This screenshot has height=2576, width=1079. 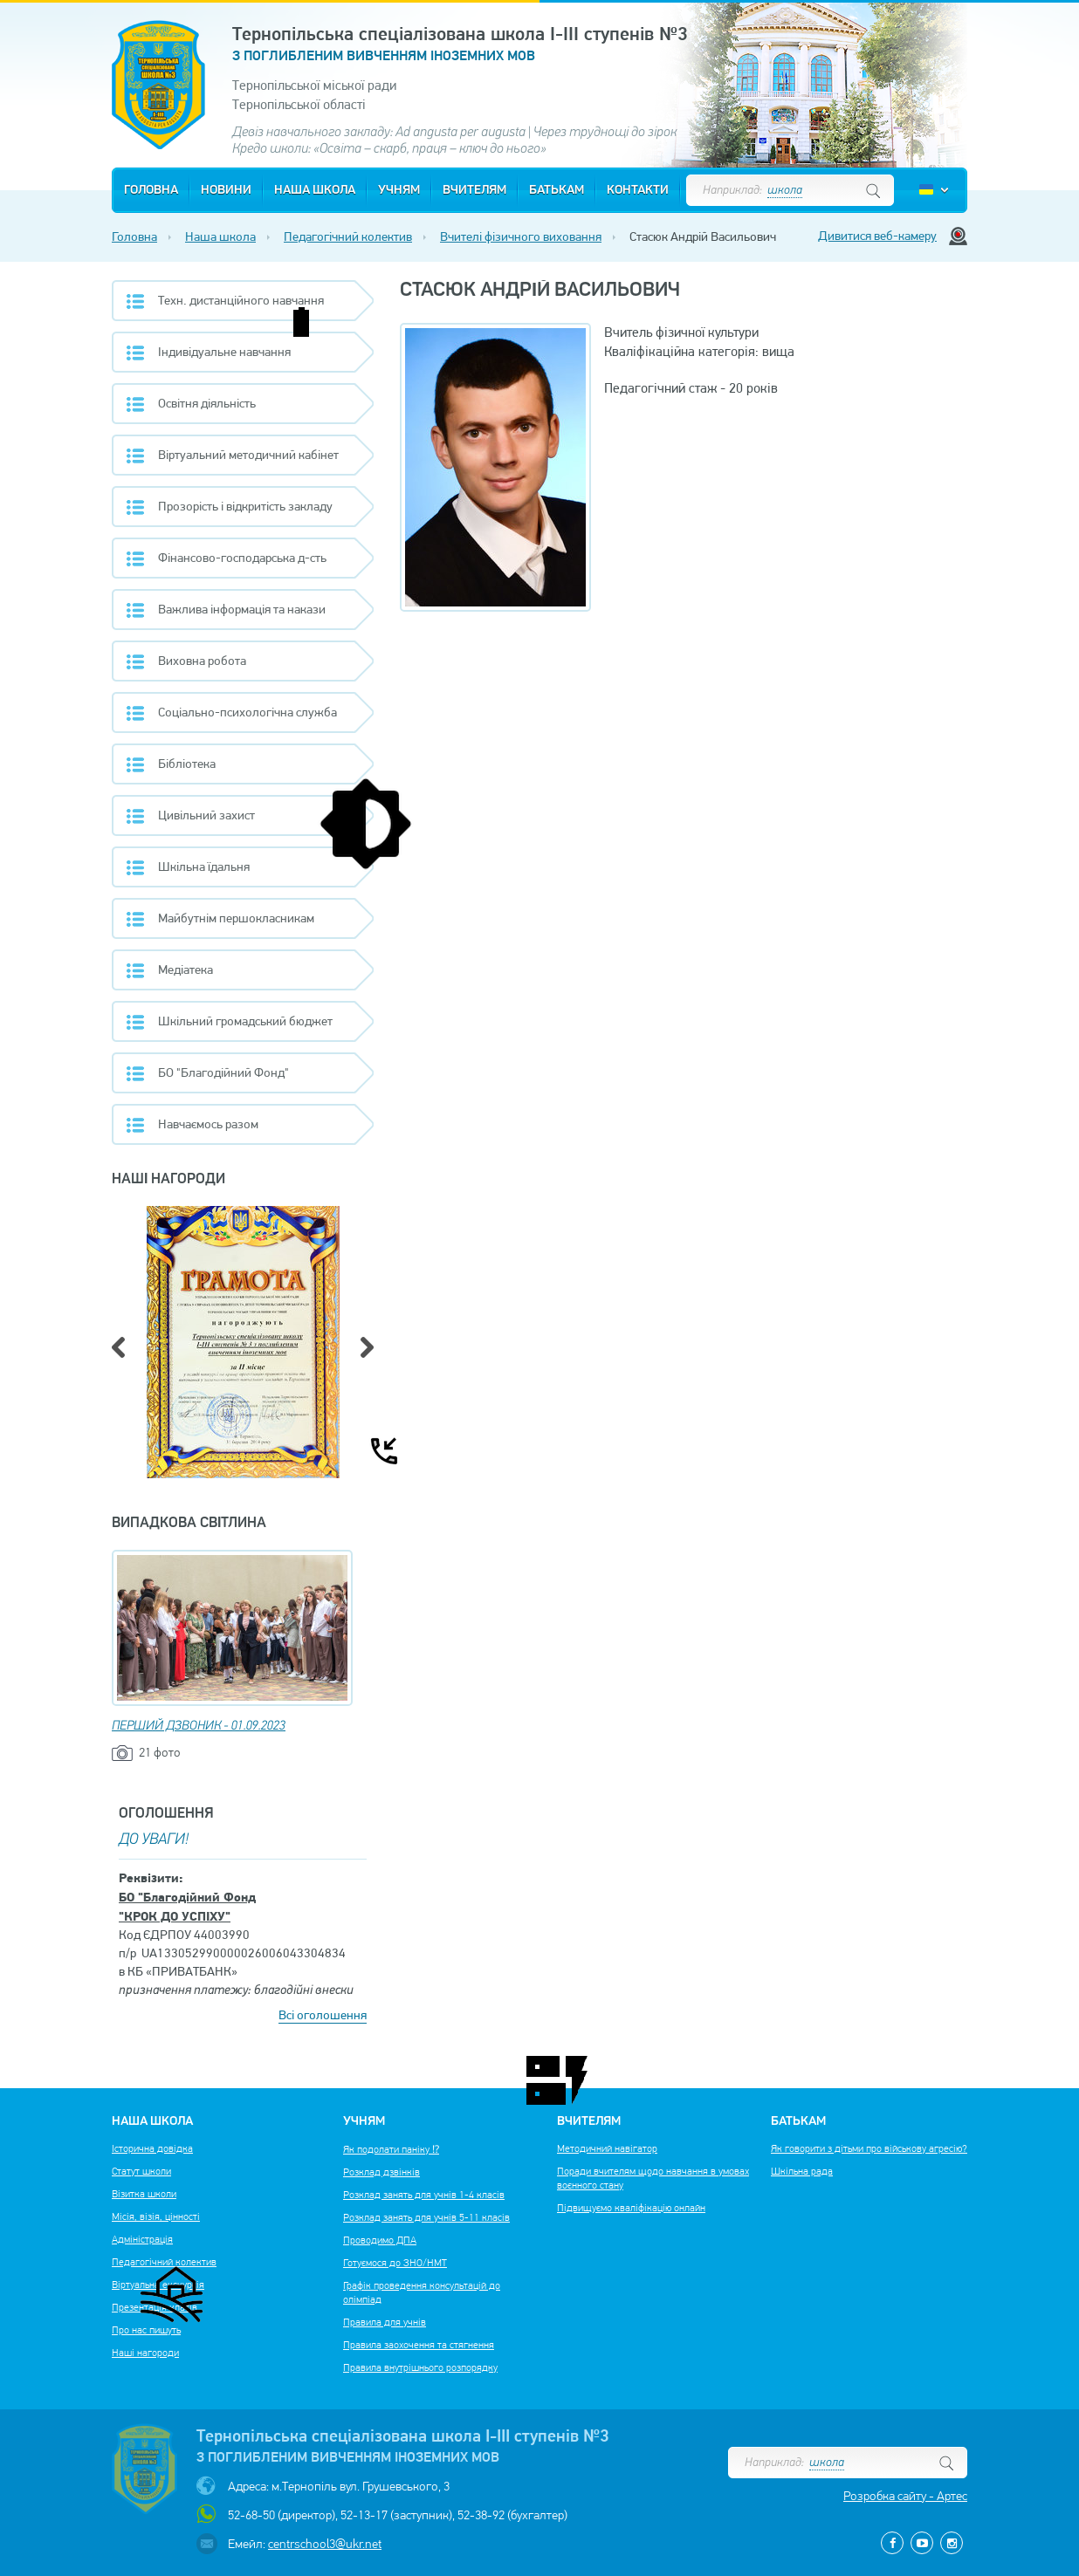 I want to click on indicates an incoming call or callback request, so click(x=384, y=1451).